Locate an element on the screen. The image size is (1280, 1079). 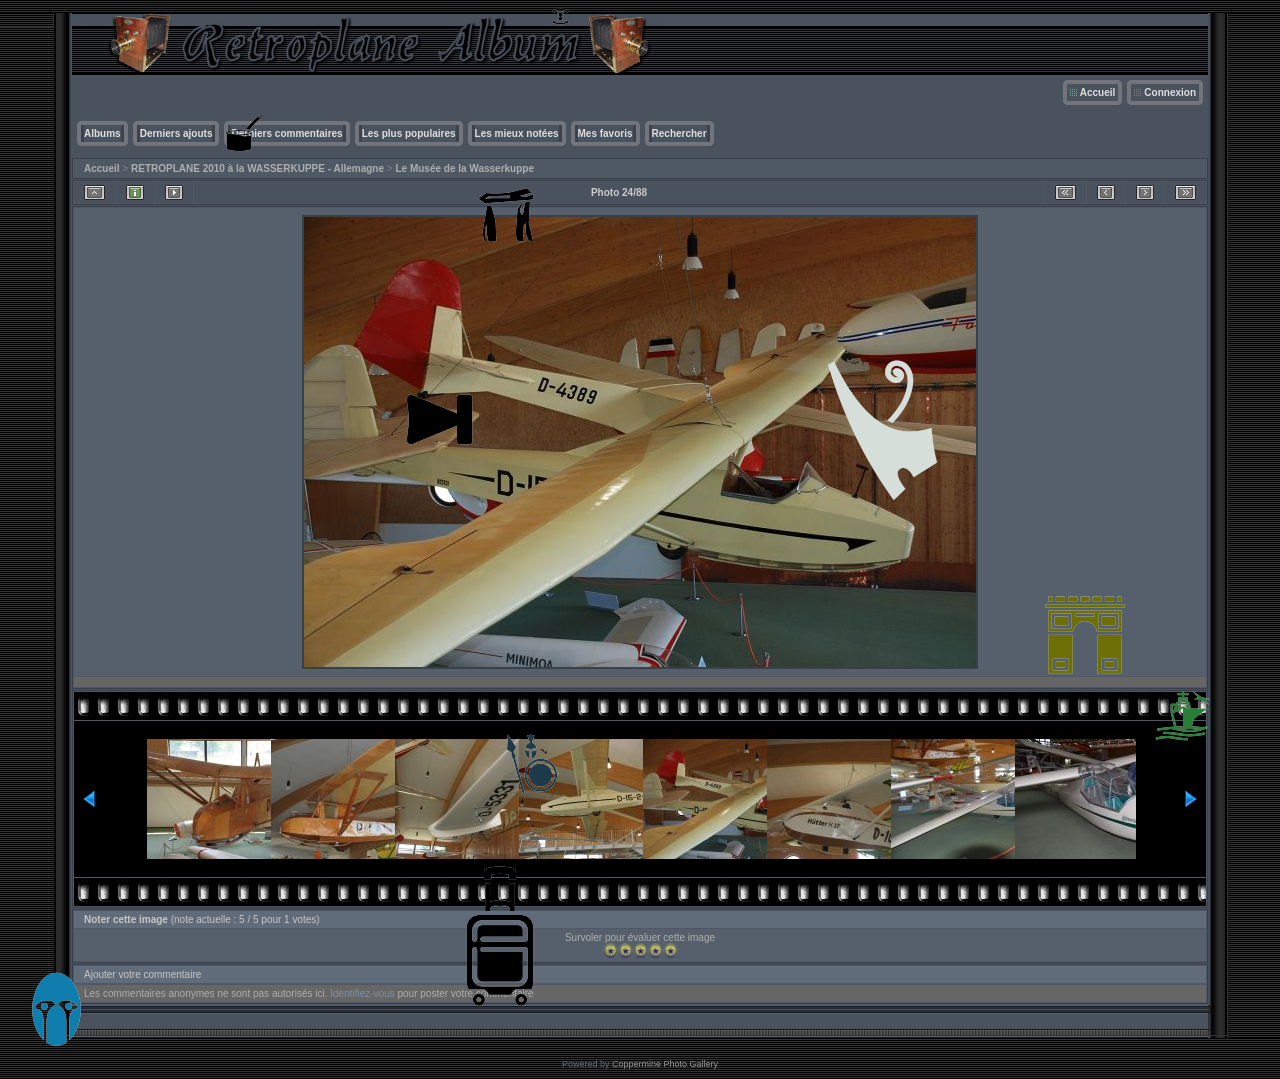
select the deshret (ancient Egyptian red crown) symbol is located at coordinates (882, 430).